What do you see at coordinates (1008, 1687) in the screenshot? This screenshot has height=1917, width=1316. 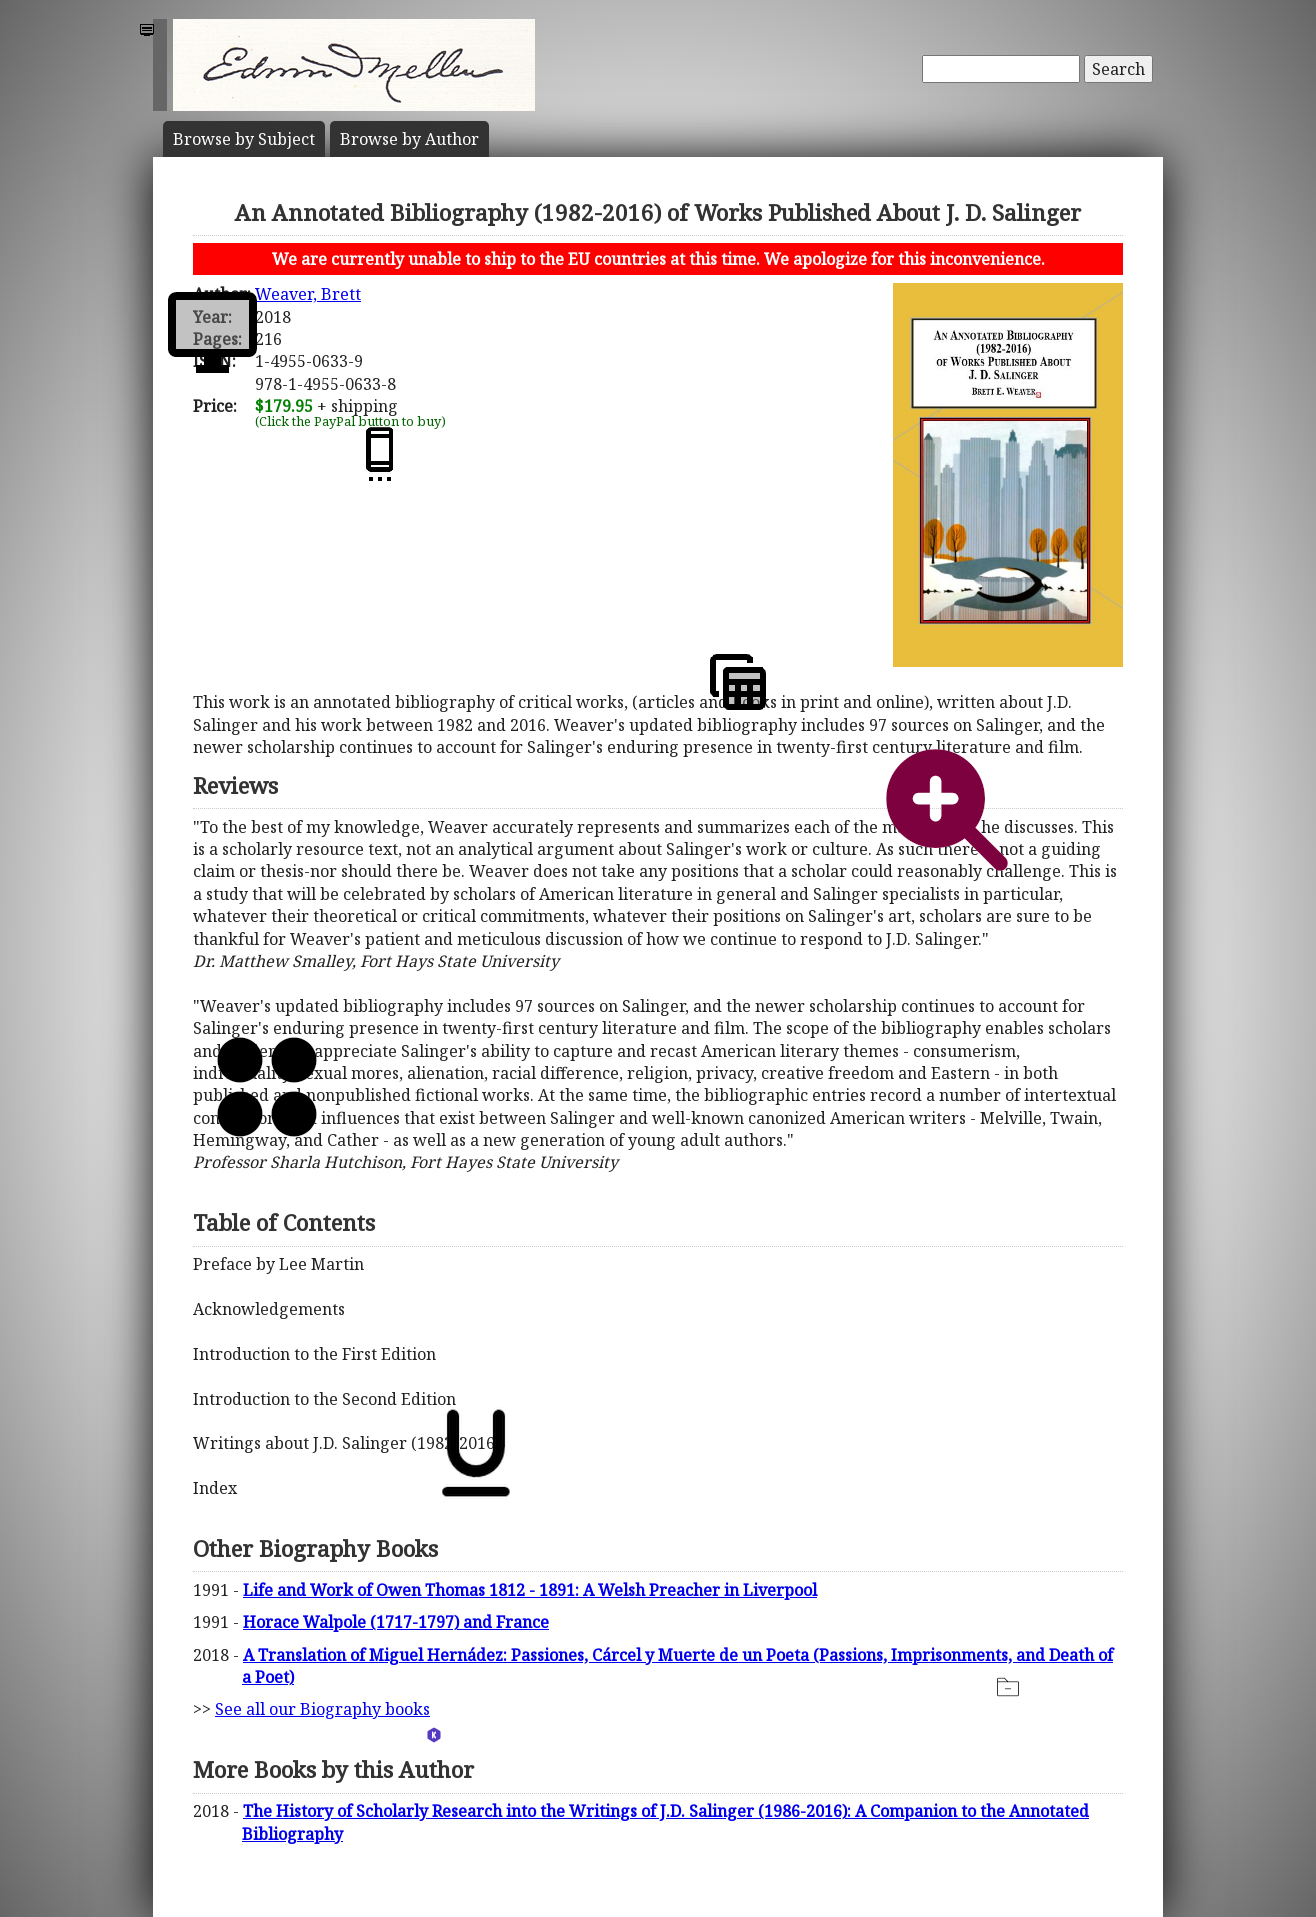 I see `remove a file from this folder` at bounding box center [1008, 1687].